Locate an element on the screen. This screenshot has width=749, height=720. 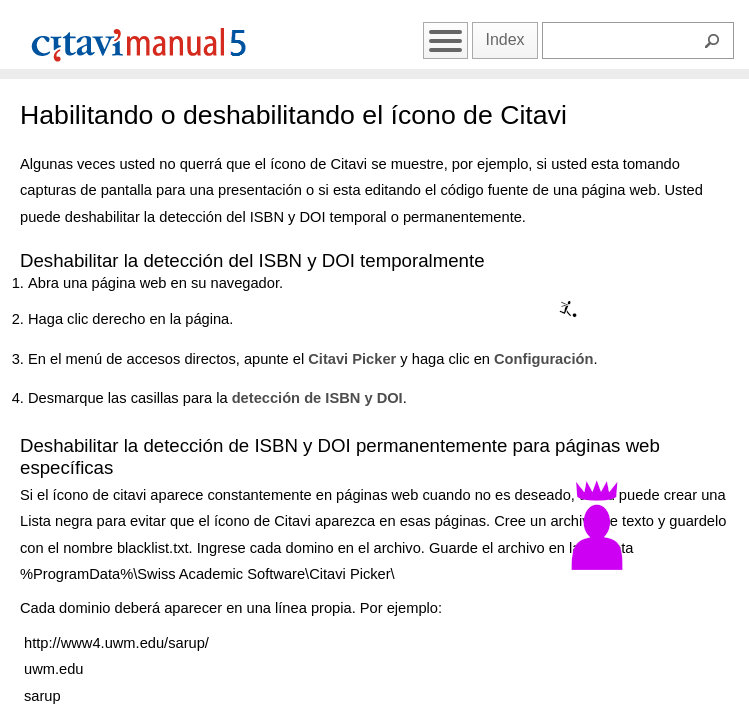
access soccer or football games is located at coordinates (568, 309).